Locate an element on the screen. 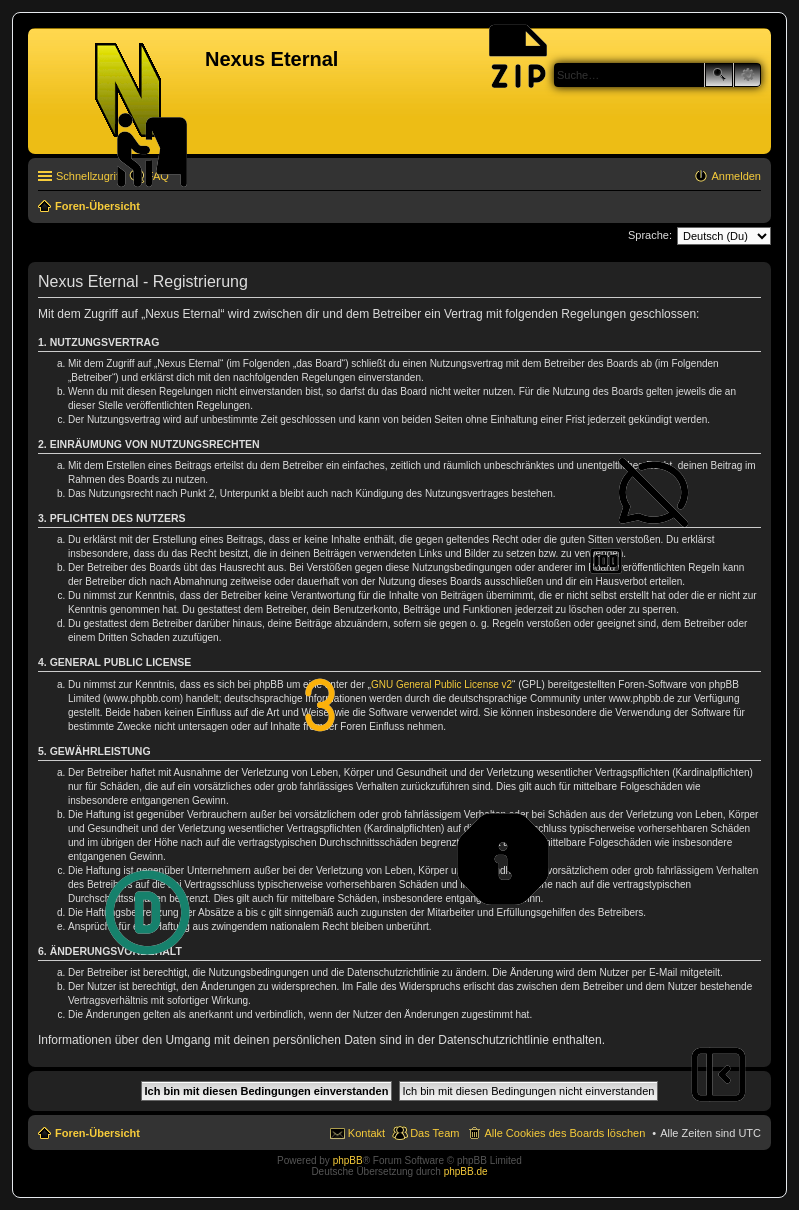  indicates a "D" grade or rating is located at coordinates (147, 912).